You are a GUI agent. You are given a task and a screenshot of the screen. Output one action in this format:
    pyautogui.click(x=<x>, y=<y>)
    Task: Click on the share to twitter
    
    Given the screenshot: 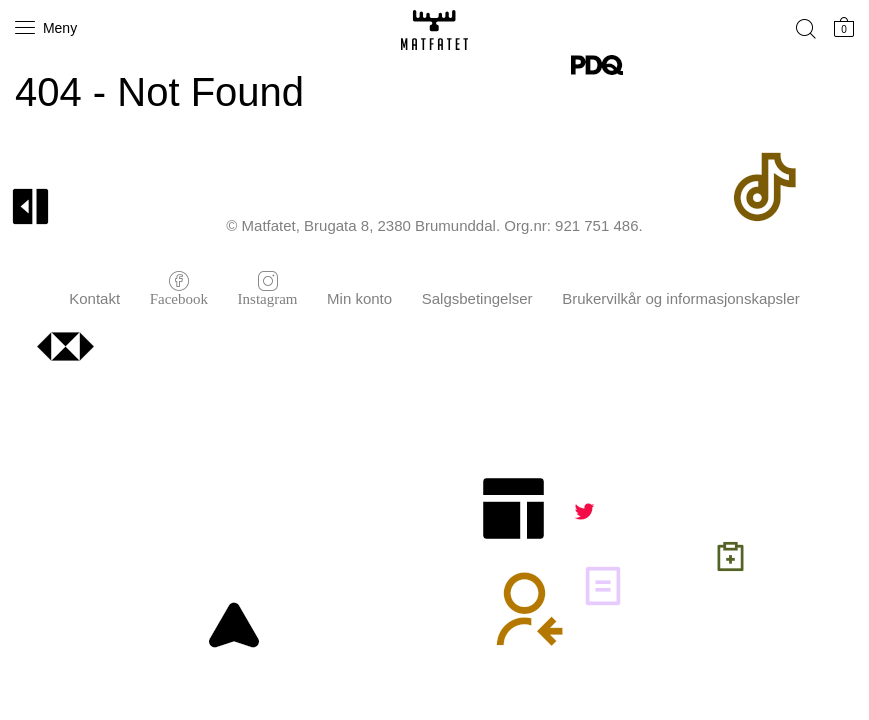 What is the action you would take?
    pyautogui.click(x=584, y=511)
    